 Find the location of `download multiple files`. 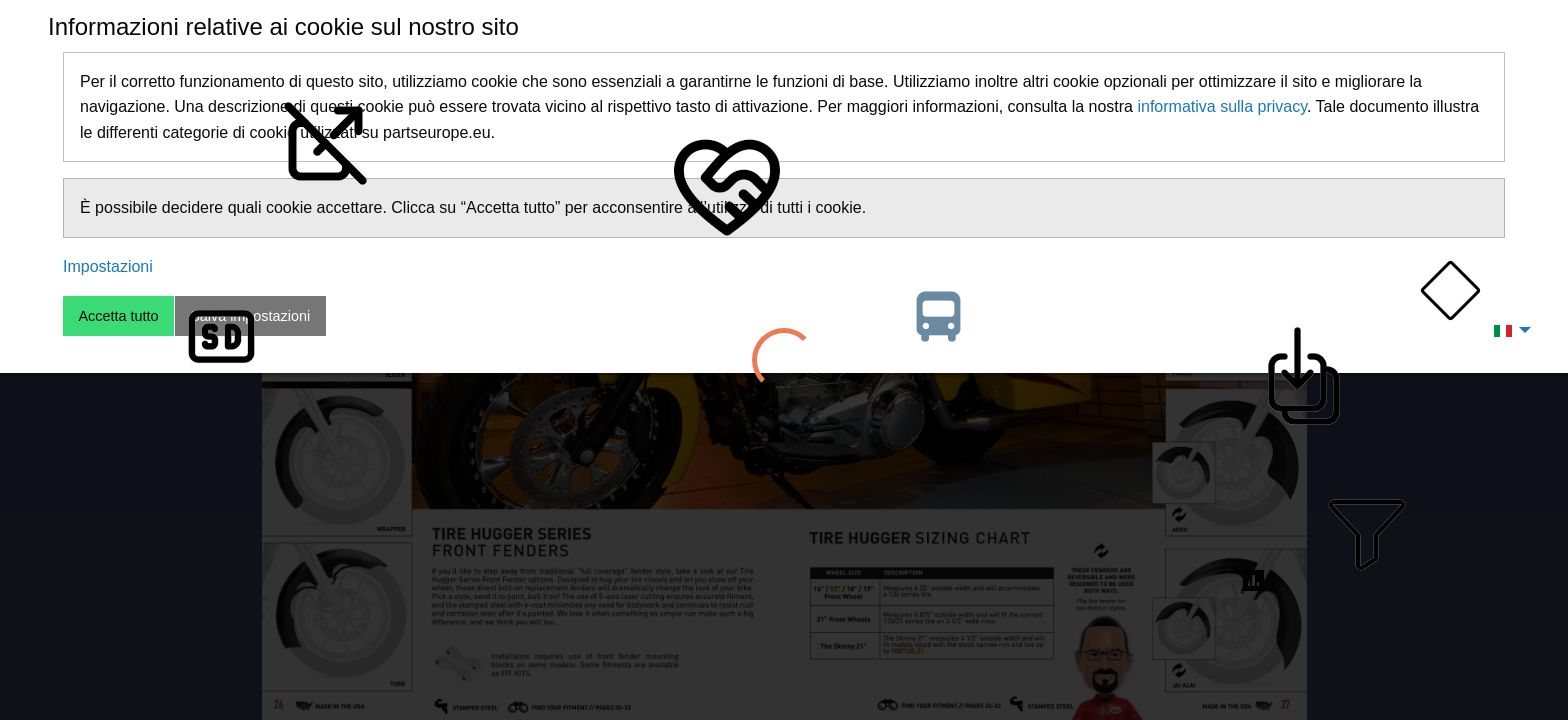

download multiple files is located at coordinates (1304, 376).